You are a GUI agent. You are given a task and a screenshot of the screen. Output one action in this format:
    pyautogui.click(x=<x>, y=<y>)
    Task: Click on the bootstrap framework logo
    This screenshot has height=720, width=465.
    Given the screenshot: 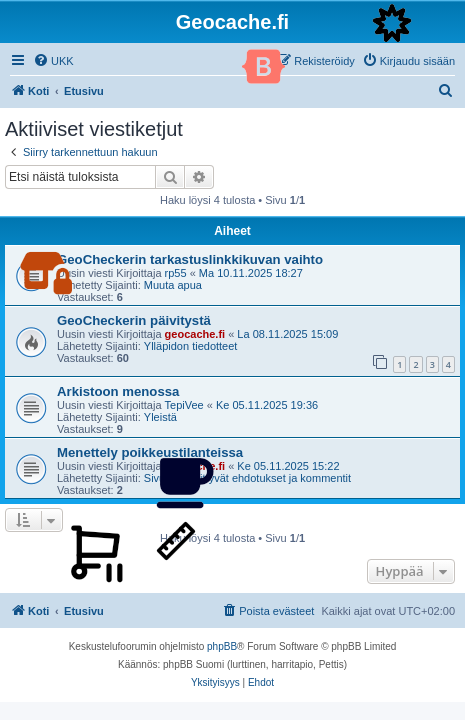 What is the action you would take?
    pyautogui.click(x=263, y=66)
    